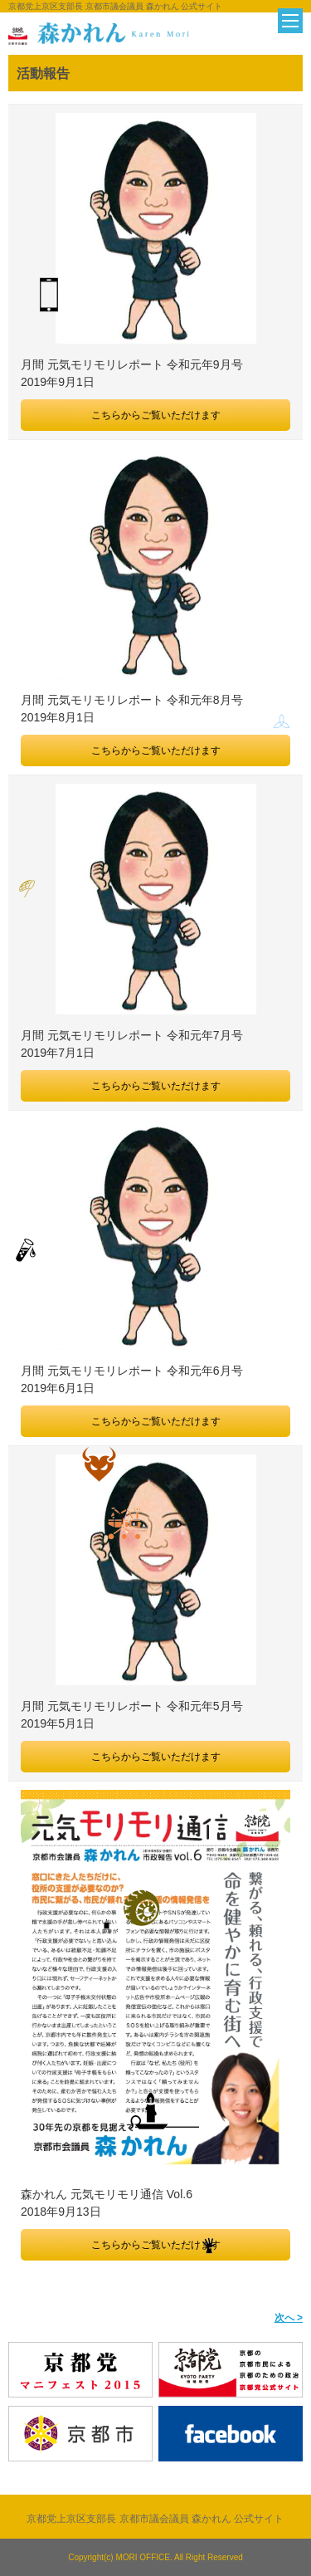 The image size is (311, 2576). I want to click on open drawing or painting tools, so click(106, 1926).